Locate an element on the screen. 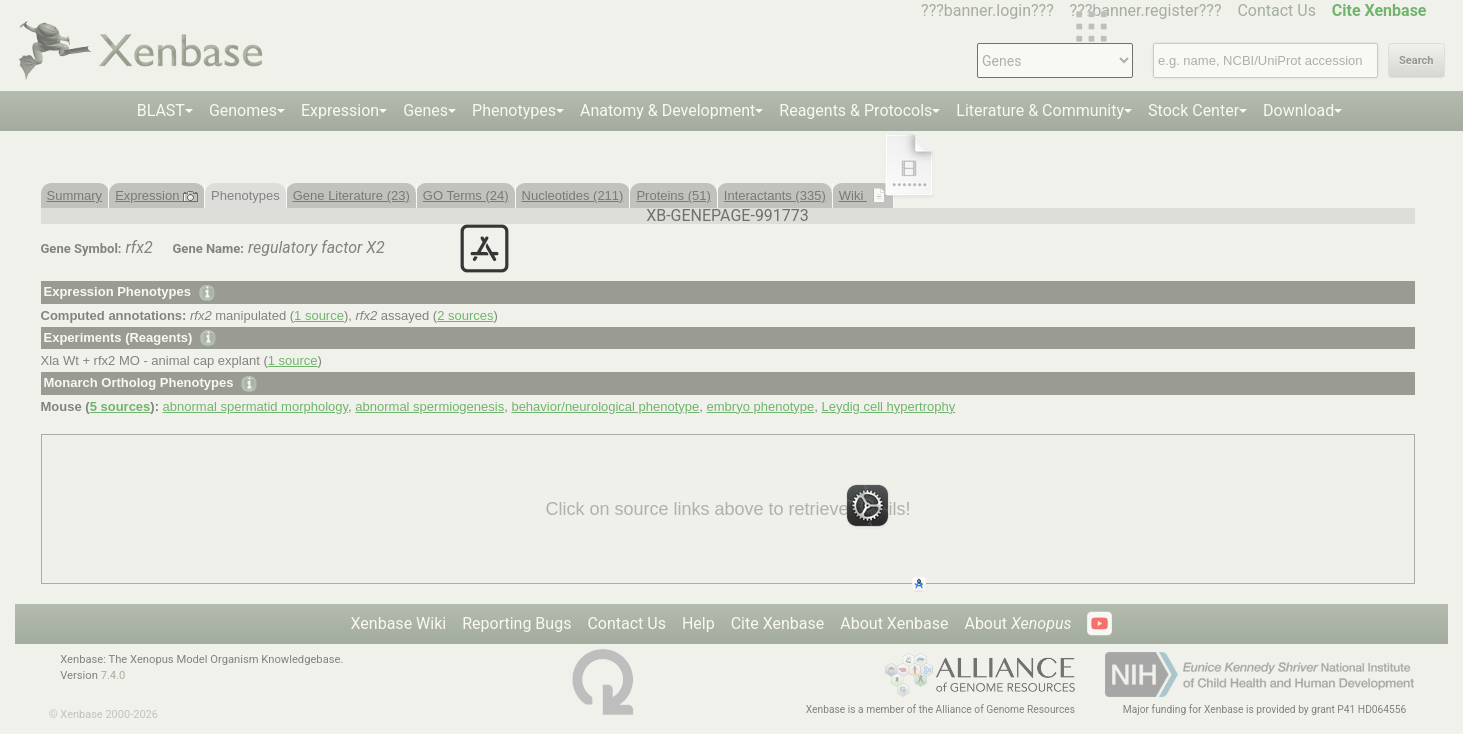 The image size is (1463, 734). default application icon placeholder is located at coordinates (867, 505).